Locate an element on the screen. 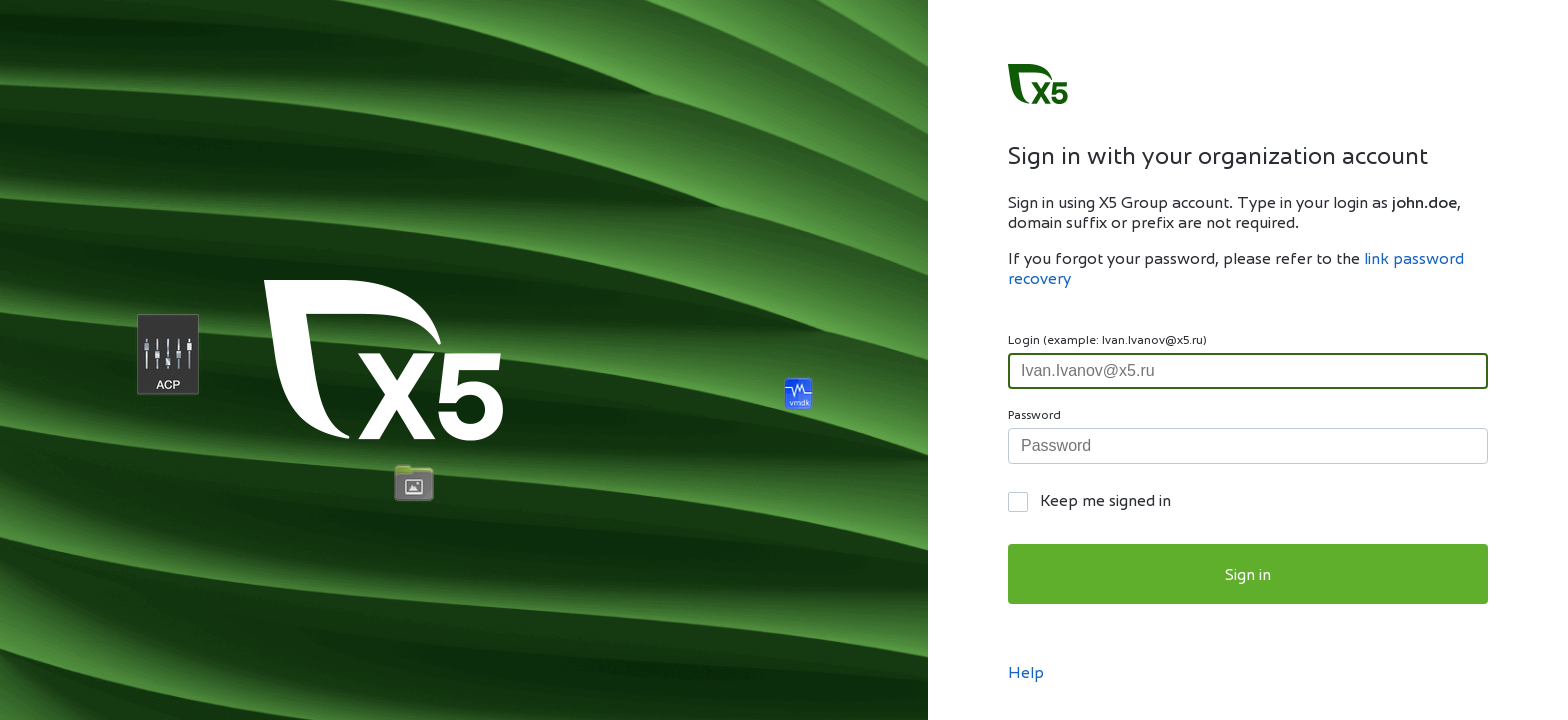 Image resolution: width=1568 pixels, height=720 pixels. a virtualbox virtual machine disk file is located at coordinates (798, 393).